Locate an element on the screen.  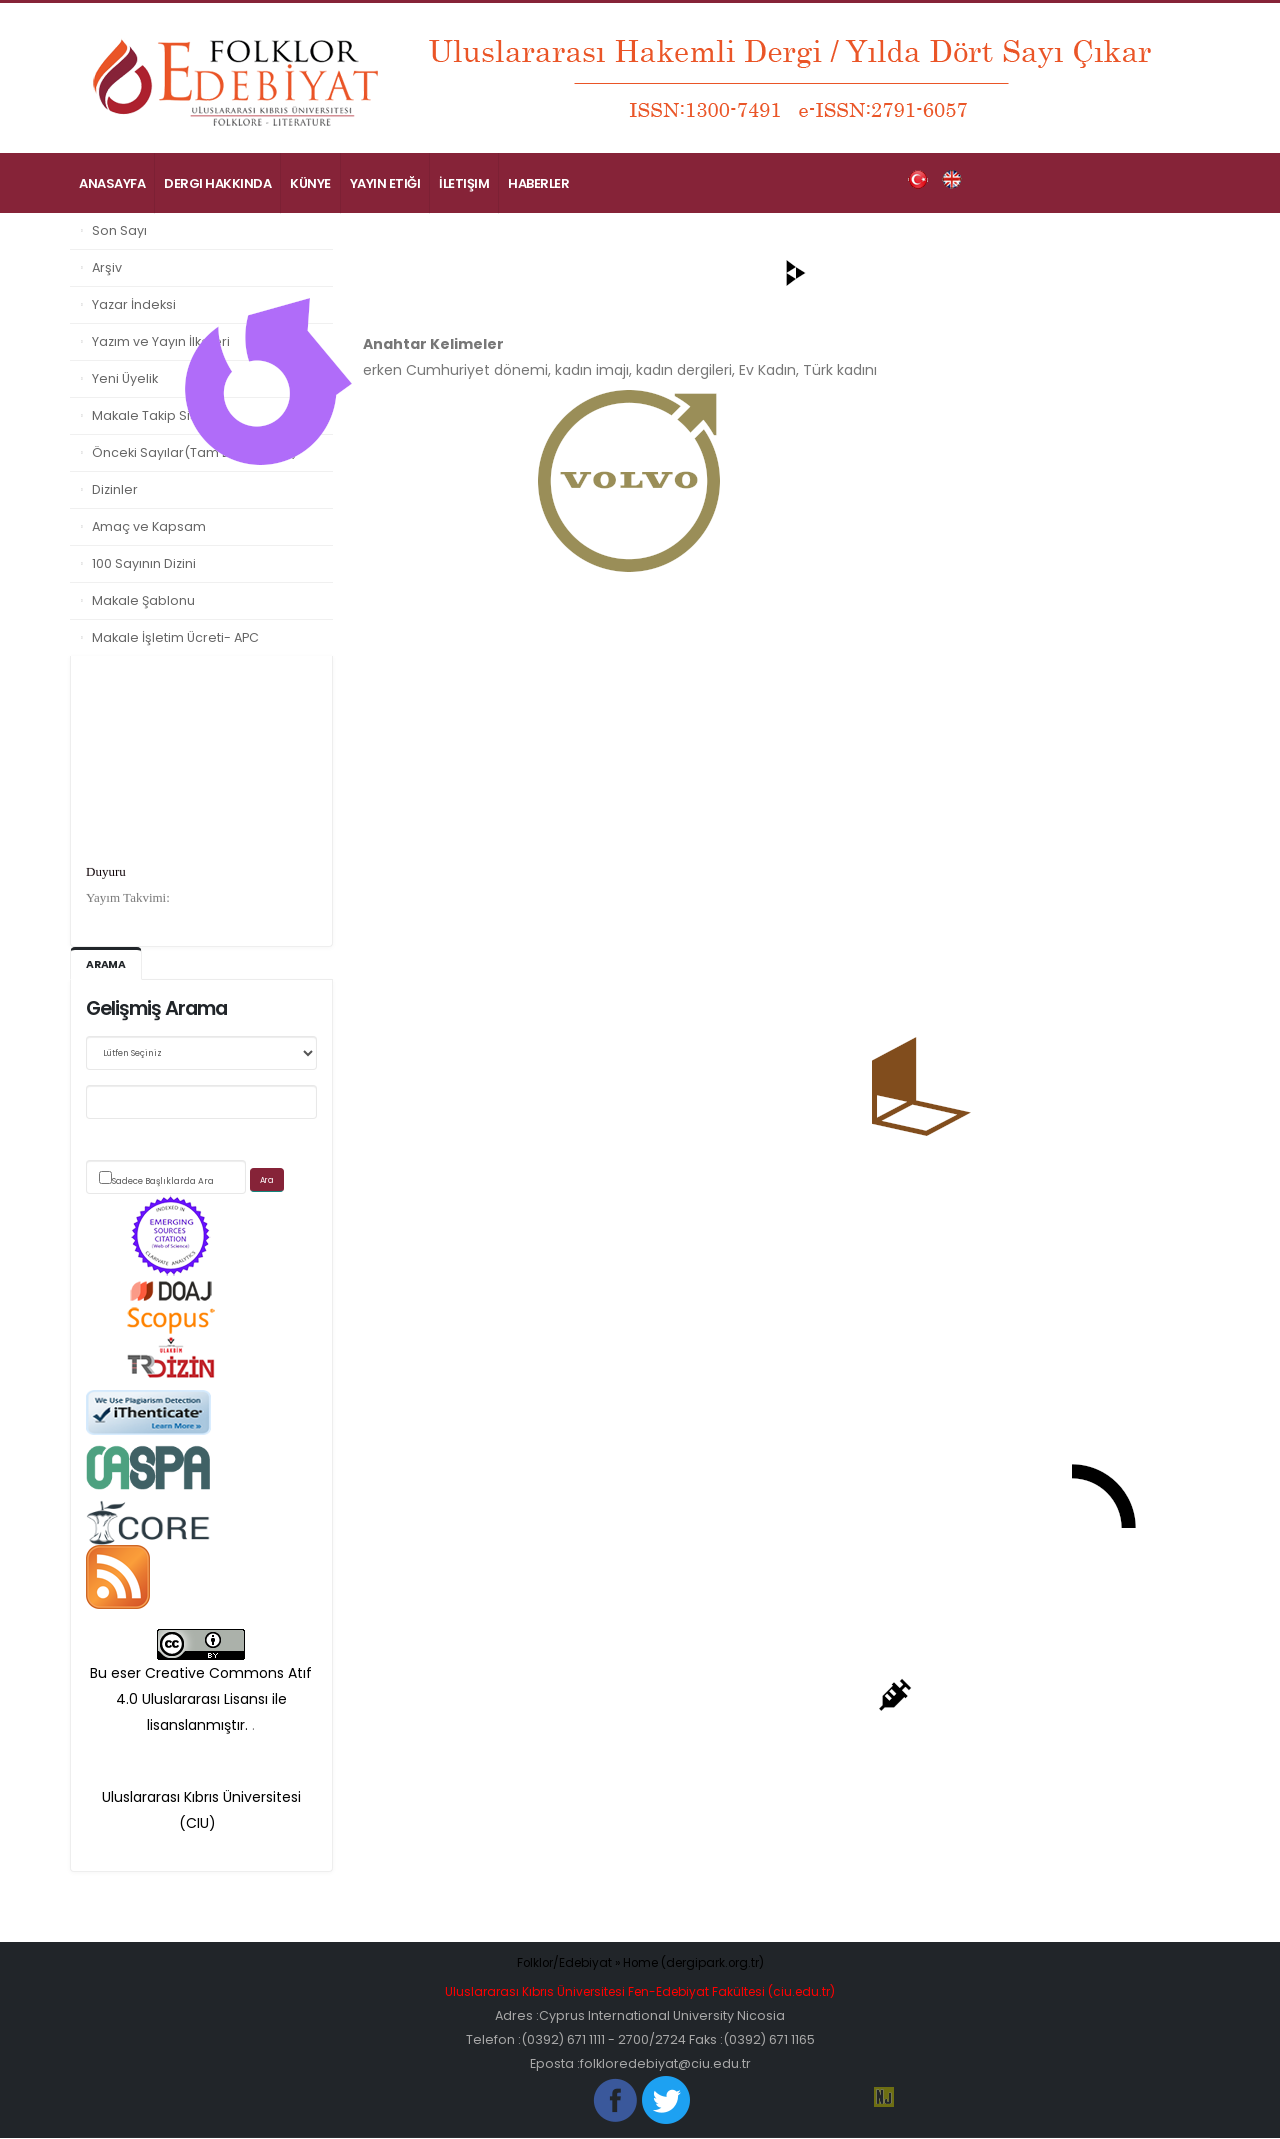
access medical or vaccination records is located at coordinates (895, 1694).